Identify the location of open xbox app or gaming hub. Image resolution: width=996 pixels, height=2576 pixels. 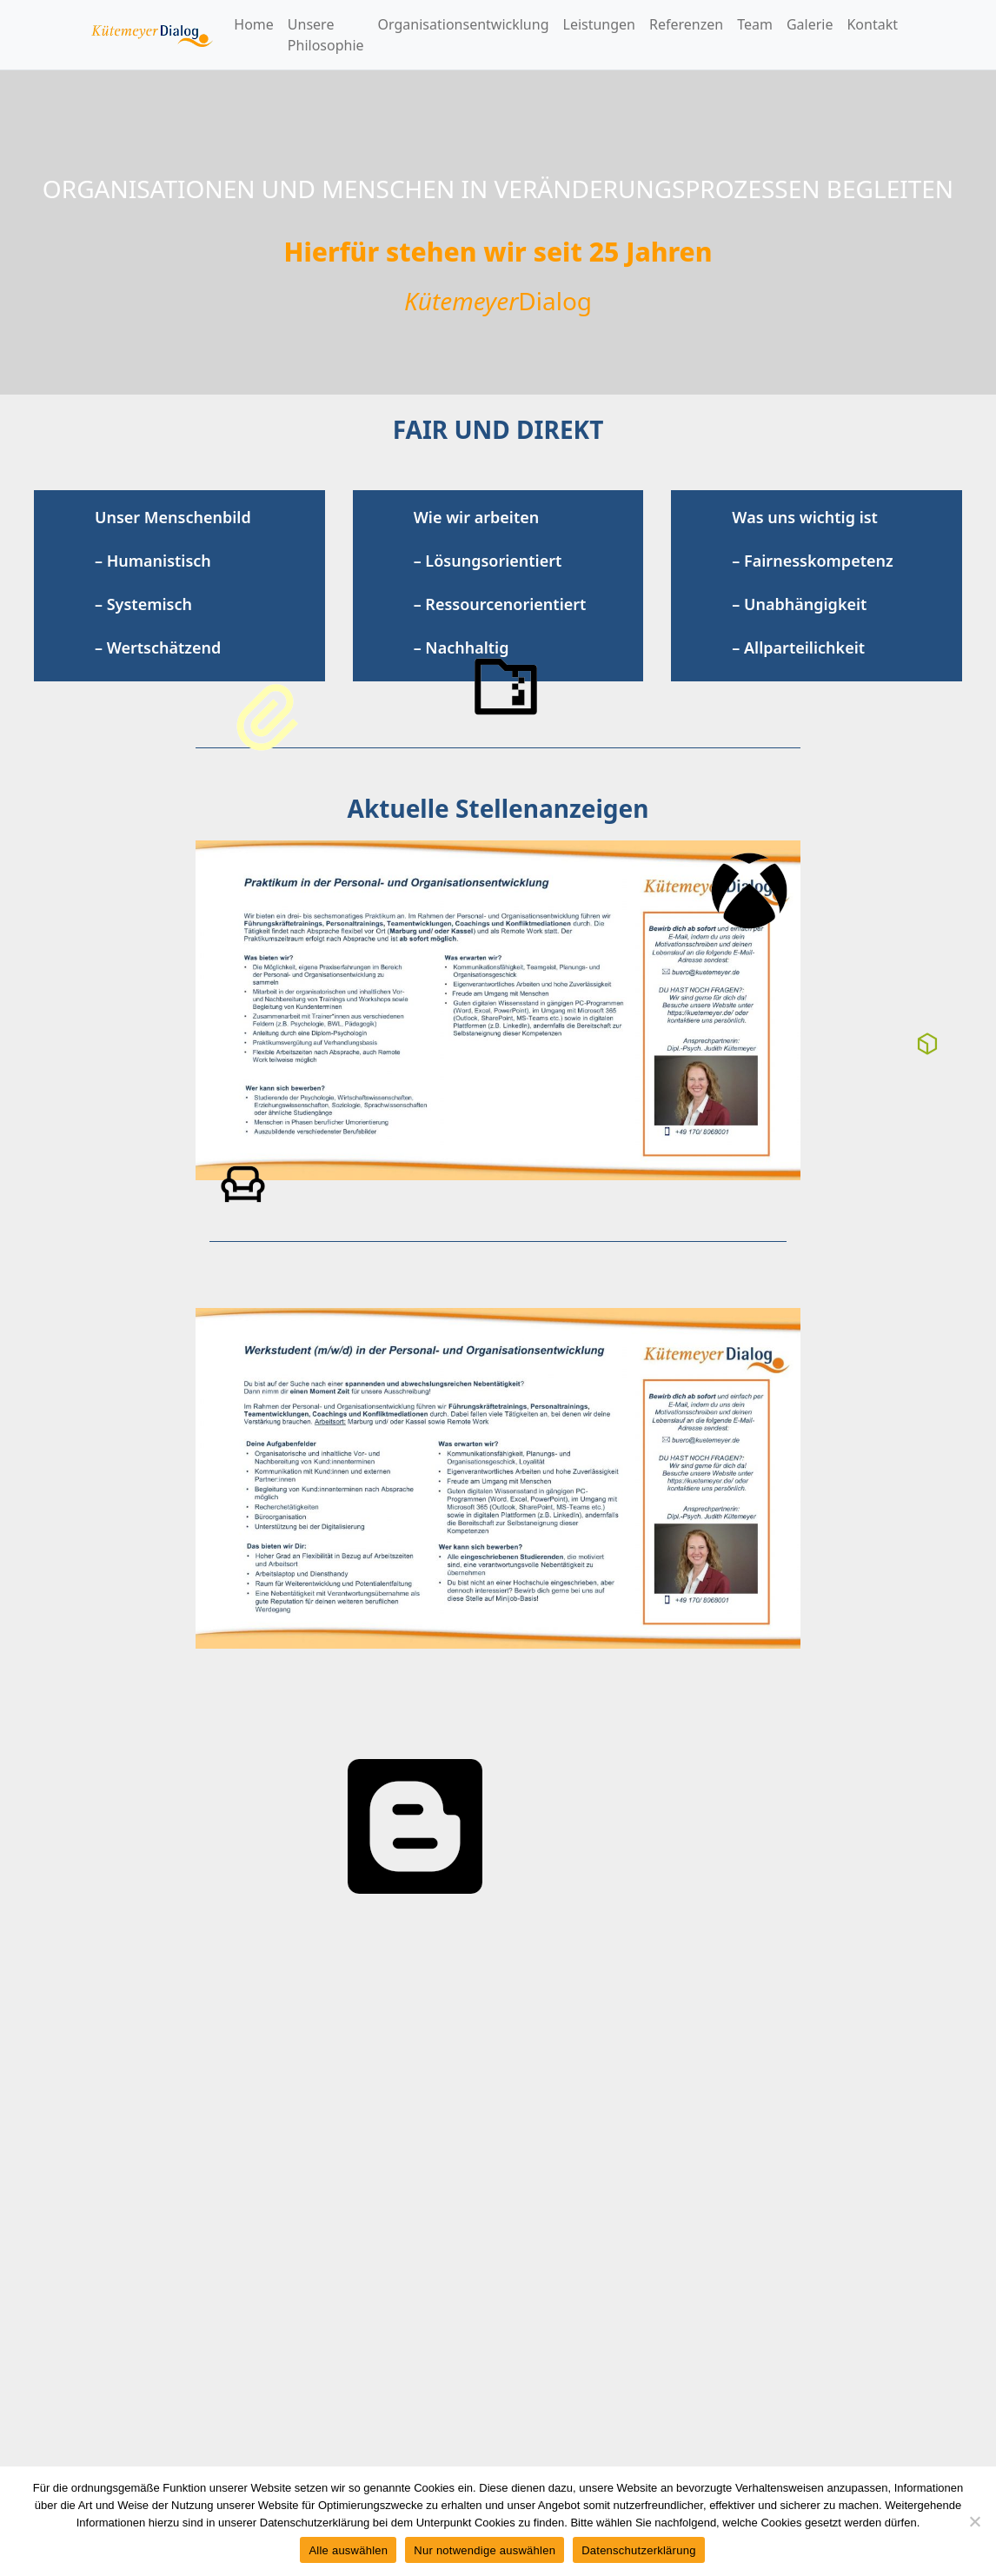
(749, 891).